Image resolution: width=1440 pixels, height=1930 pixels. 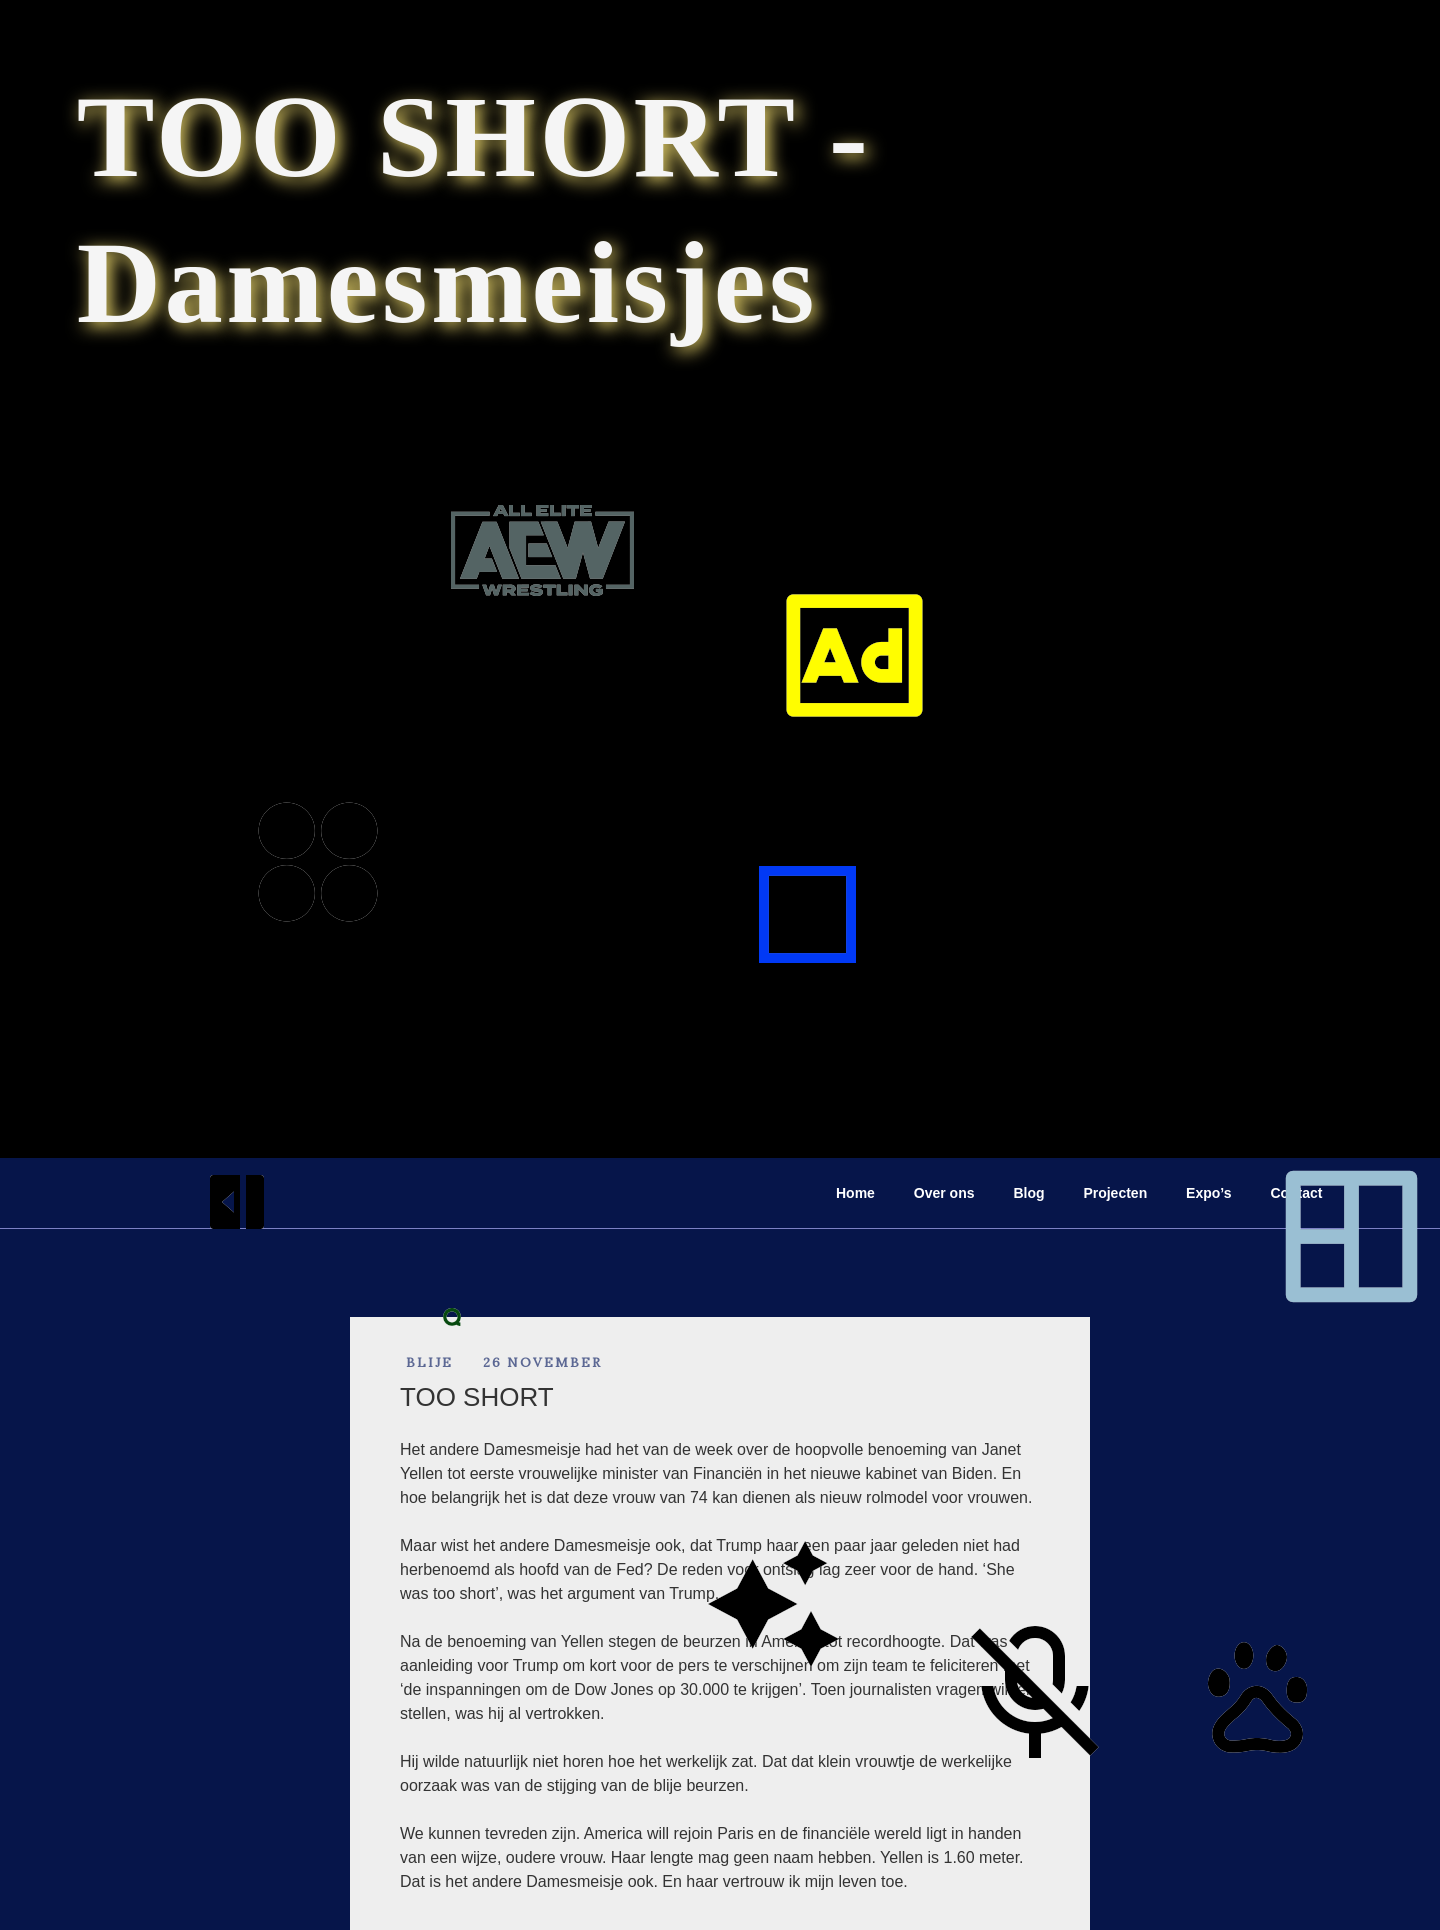 What do you see at coordinates (237, 1202) in the screenshot?
I see `collapse the sidebar panel` at bounding box center [237, 1202].